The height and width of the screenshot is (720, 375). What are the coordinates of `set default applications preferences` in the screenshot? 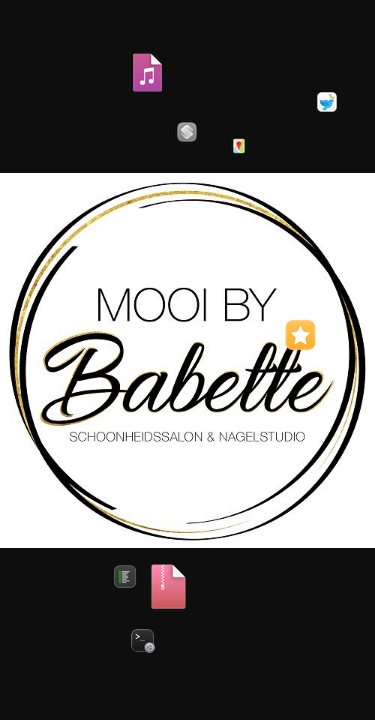 It's located at (300, 335).